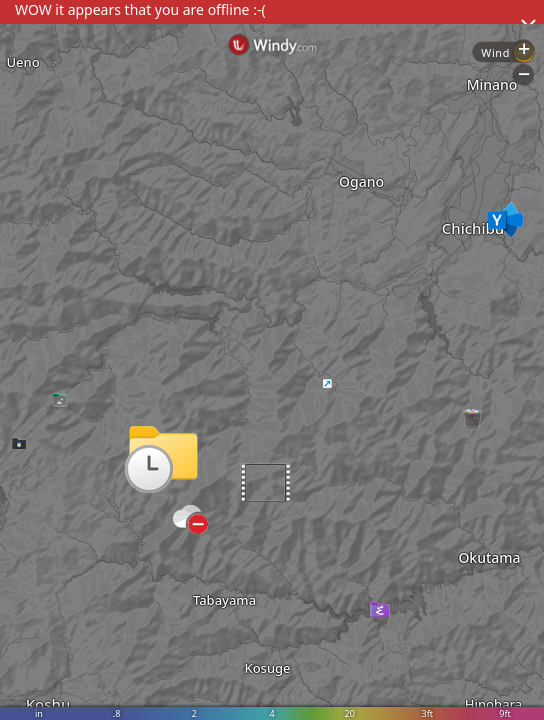 The height and width of the screenshot is (720, 544). I want to click on open trash to view deleted files, so click(472, 419).